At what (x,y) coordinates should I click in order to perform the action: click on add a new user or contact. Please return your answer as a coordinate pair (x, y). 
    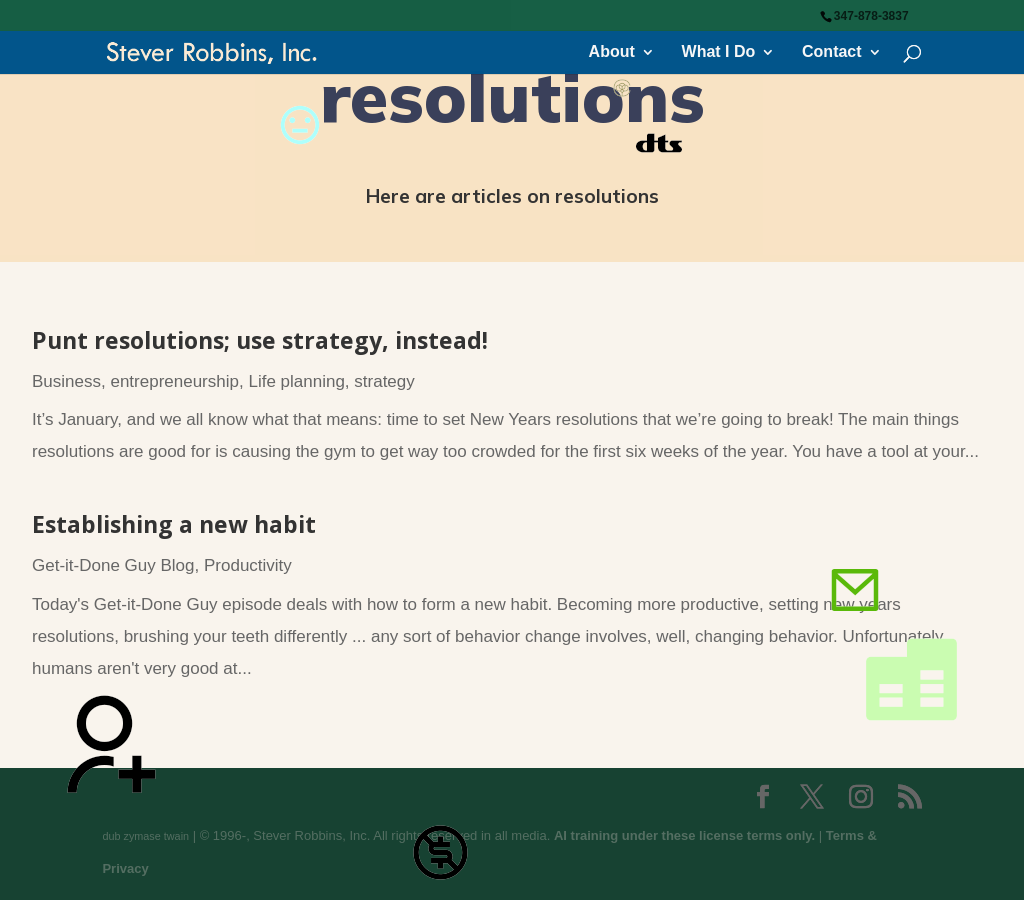
    Looking at the image, I should click on (104, 746).